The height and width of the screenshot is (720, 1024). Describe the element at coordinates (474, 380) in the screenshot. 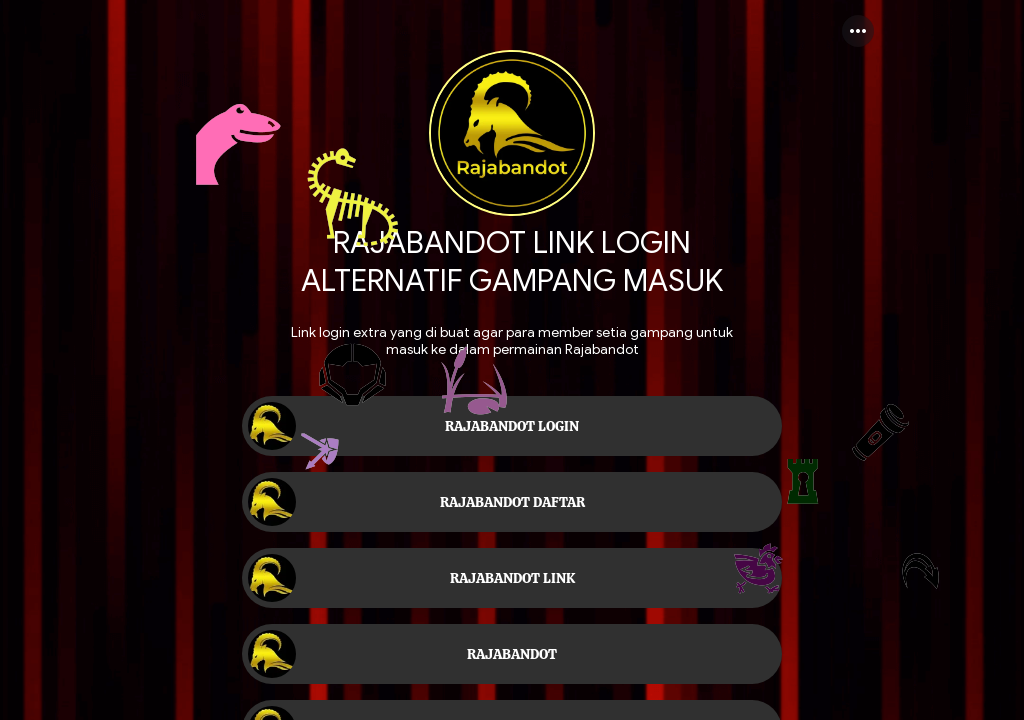

I see `indicates swamp or wetland terrain type` at that location.